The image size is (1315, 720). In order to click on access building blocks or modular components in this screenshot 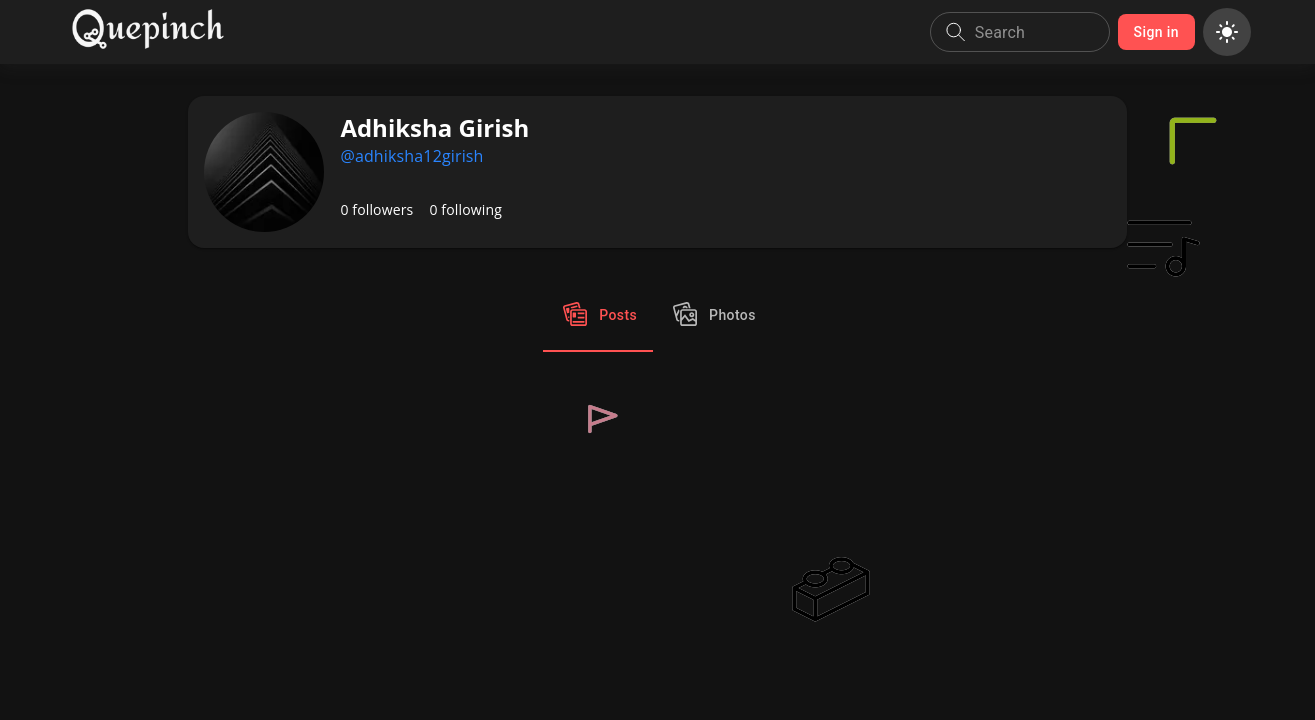, I will do `click(831, 588)`.